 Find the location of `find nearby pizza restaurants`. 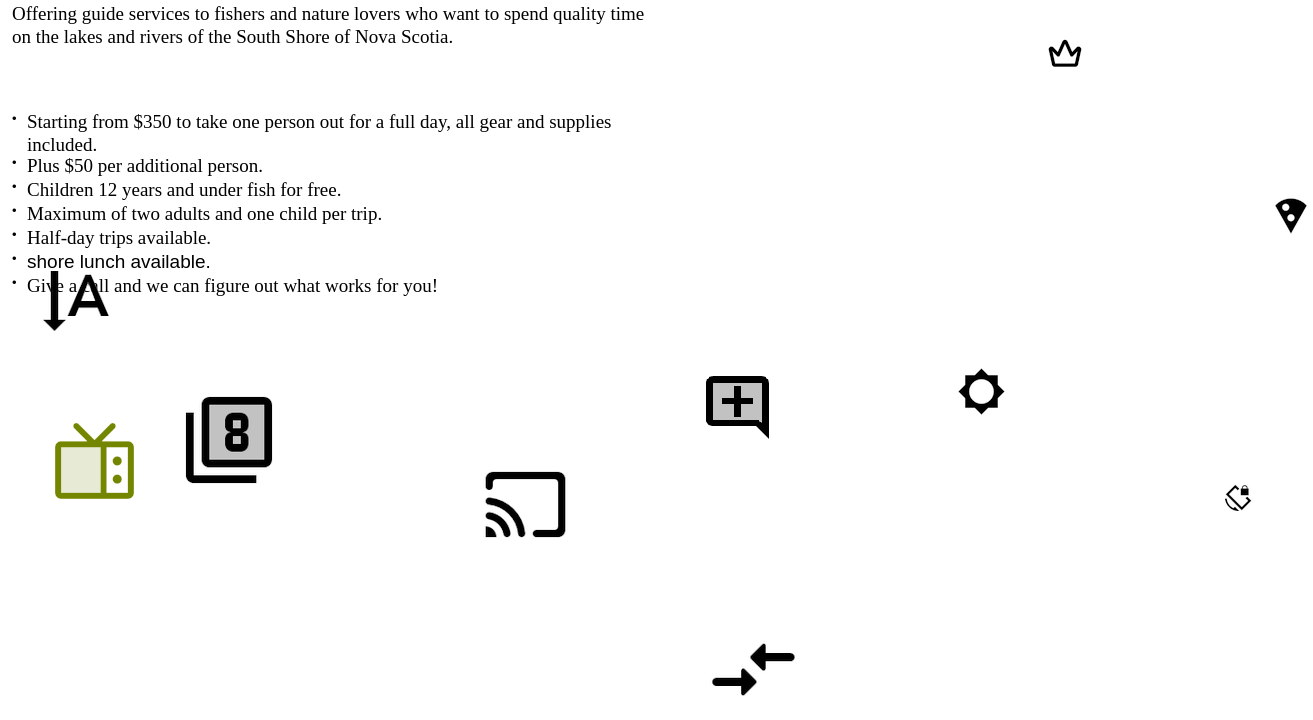

find nearby pizza restaurants is located at coordinates (1291, 216).